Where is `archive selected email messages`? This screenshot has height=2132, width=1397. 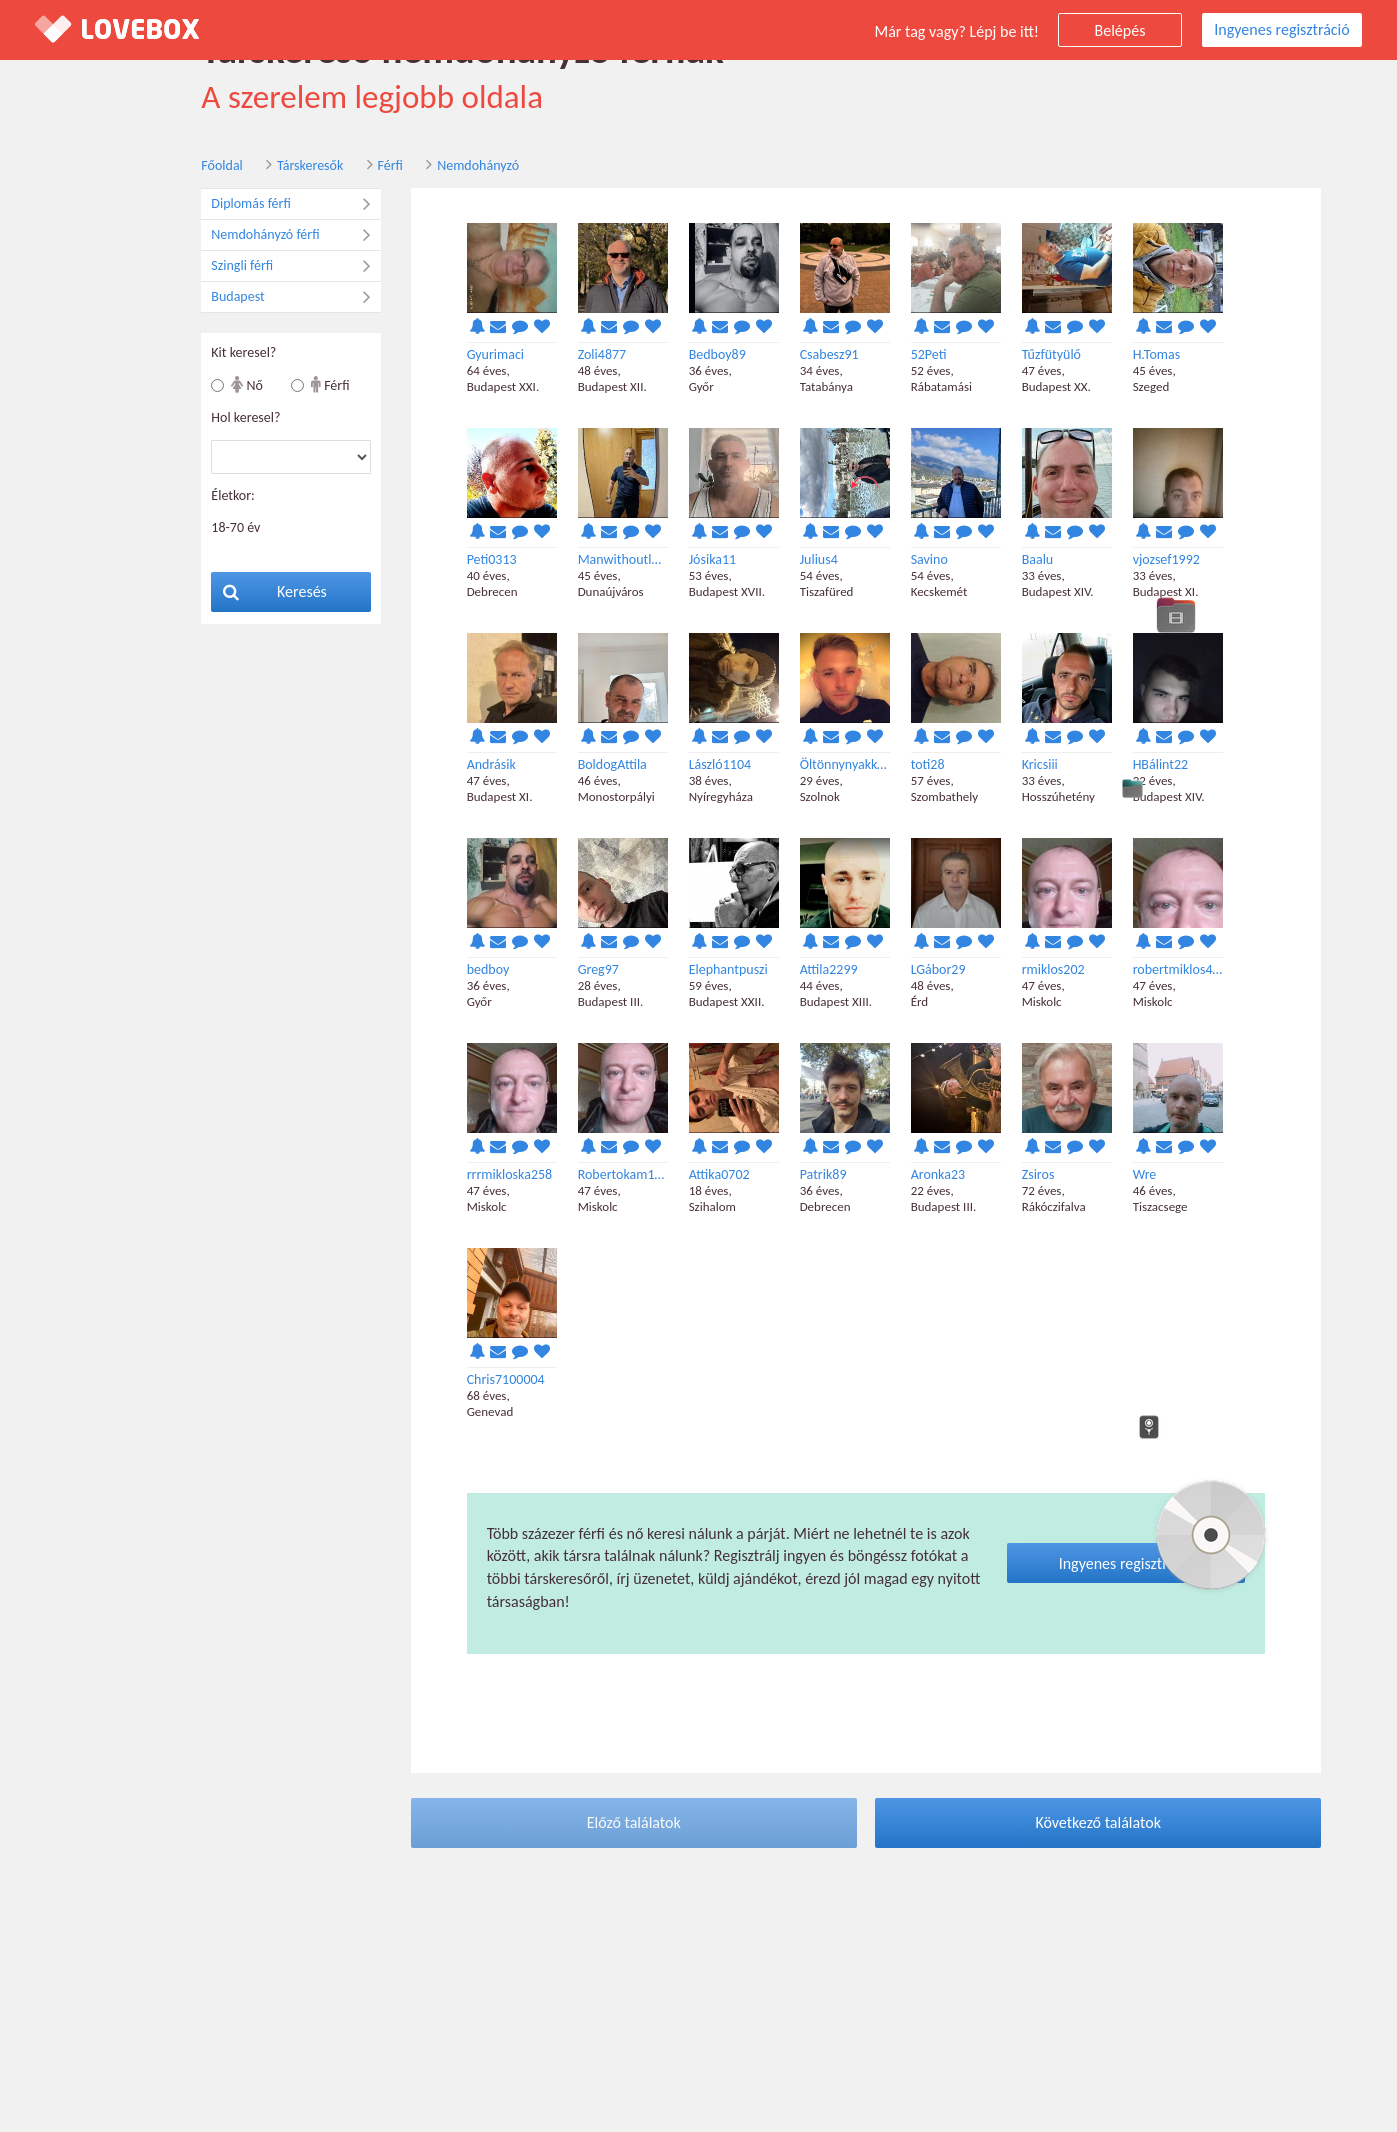
archive selected email messages is located at coordinates (1149, 1427).